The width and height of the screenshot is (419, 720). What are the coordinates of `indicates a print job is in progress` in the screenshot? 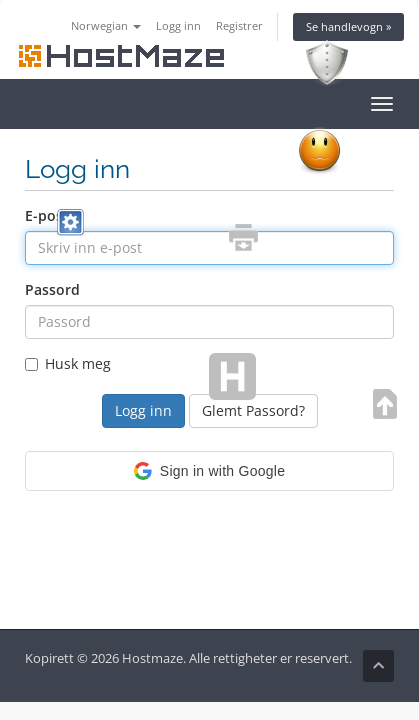 It's located at (243, 238).